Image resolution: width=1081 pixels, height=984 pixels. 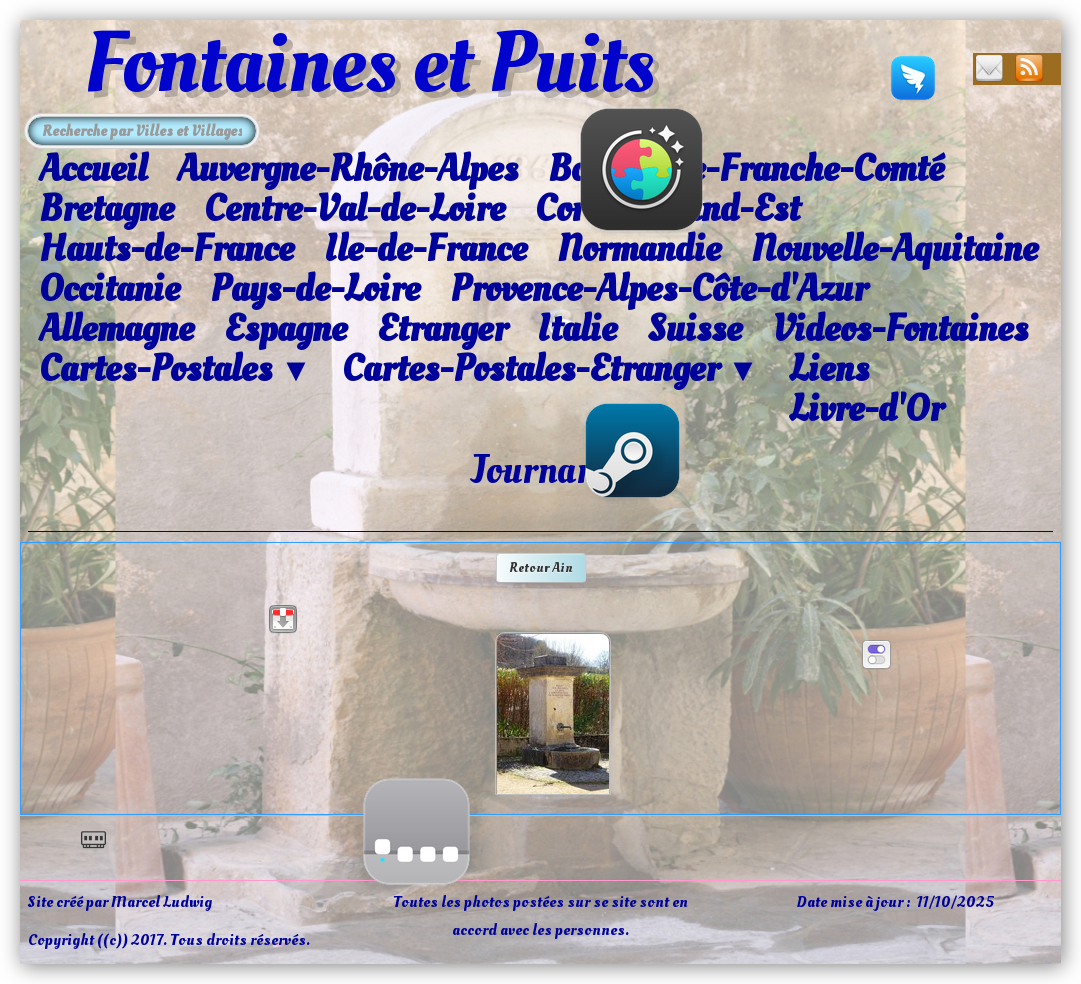 What do you see at coordinates (641, 169) in the screenshot?
I see `open PhotoFlare image editing application` at bounding box center [641, 169].